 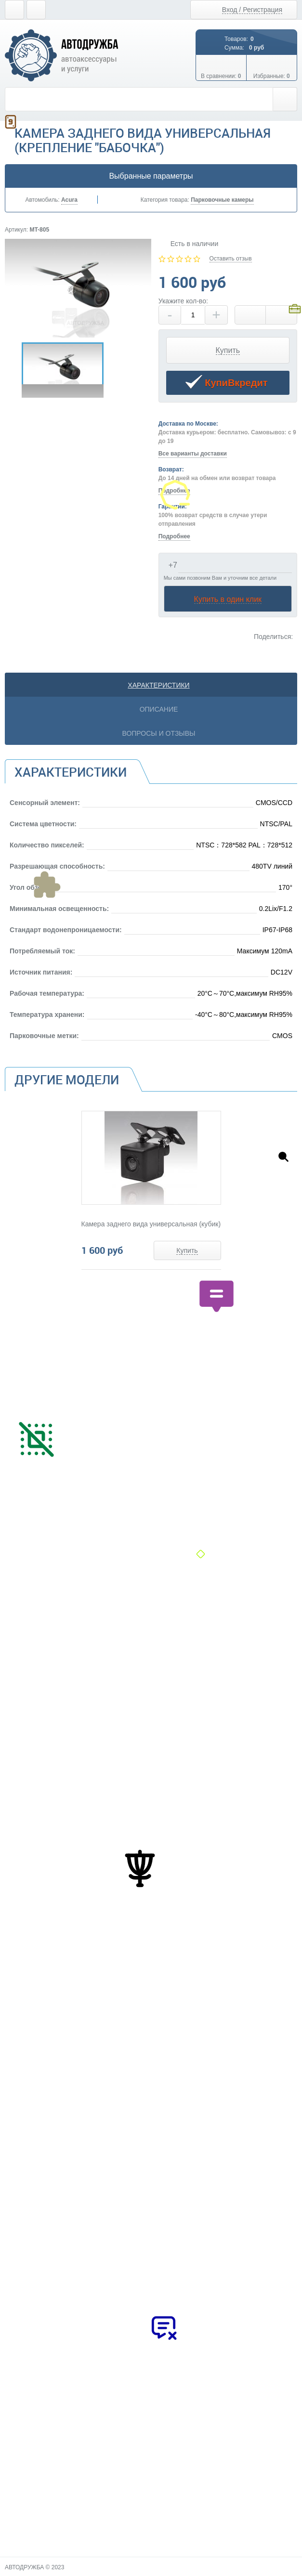 What do you see at coordinates (216, 1295) in the screenshot?
I see `open chat or messaging` at bounding box center [216, 1295].